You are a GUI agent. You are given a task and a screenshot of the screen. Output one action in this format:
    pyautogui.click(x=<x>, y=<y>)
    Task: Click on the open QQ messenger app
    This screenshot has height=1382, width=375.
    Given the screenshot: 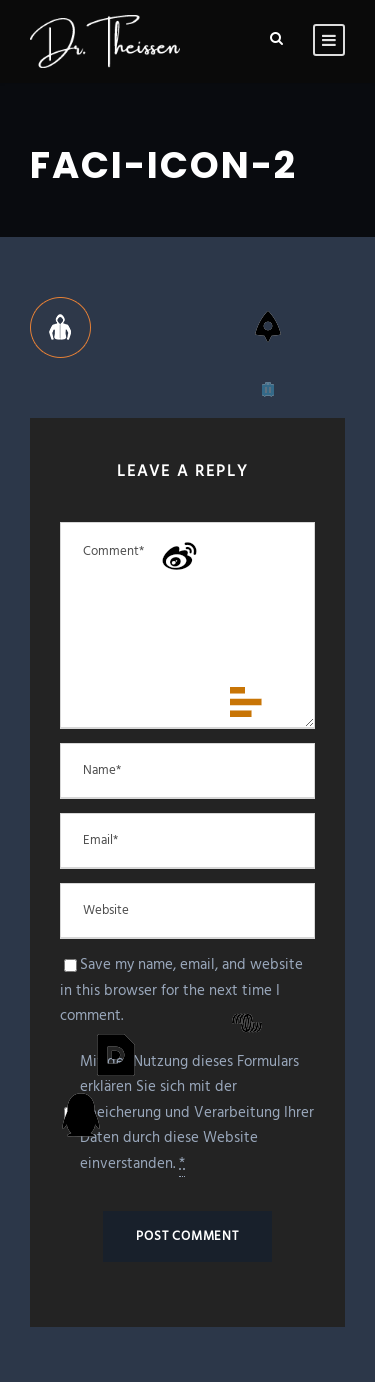 What is the action you would take?
    pyautogui.click(x=81, y=1115)
    